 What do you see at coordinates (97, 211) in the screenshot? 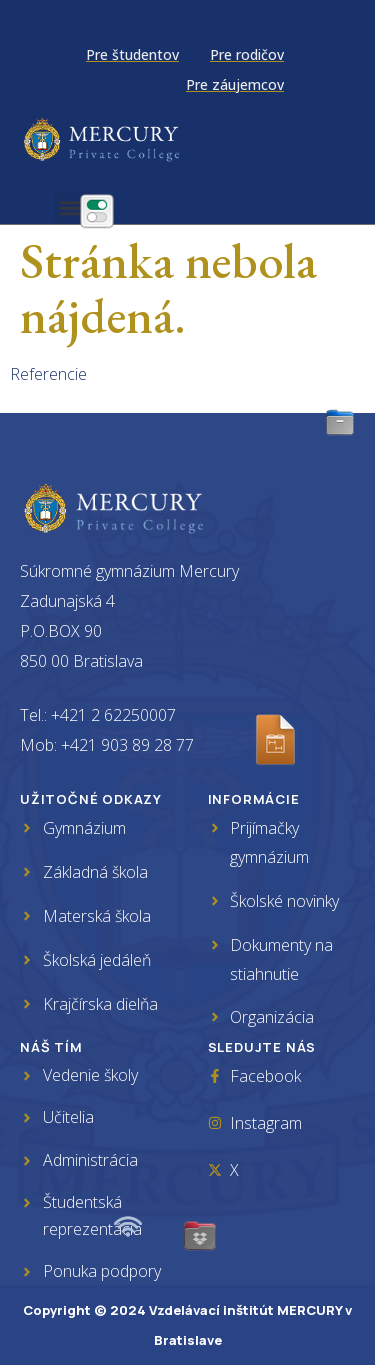
I see `open system tweaks or settings customization` at bounding box center [97, 211].